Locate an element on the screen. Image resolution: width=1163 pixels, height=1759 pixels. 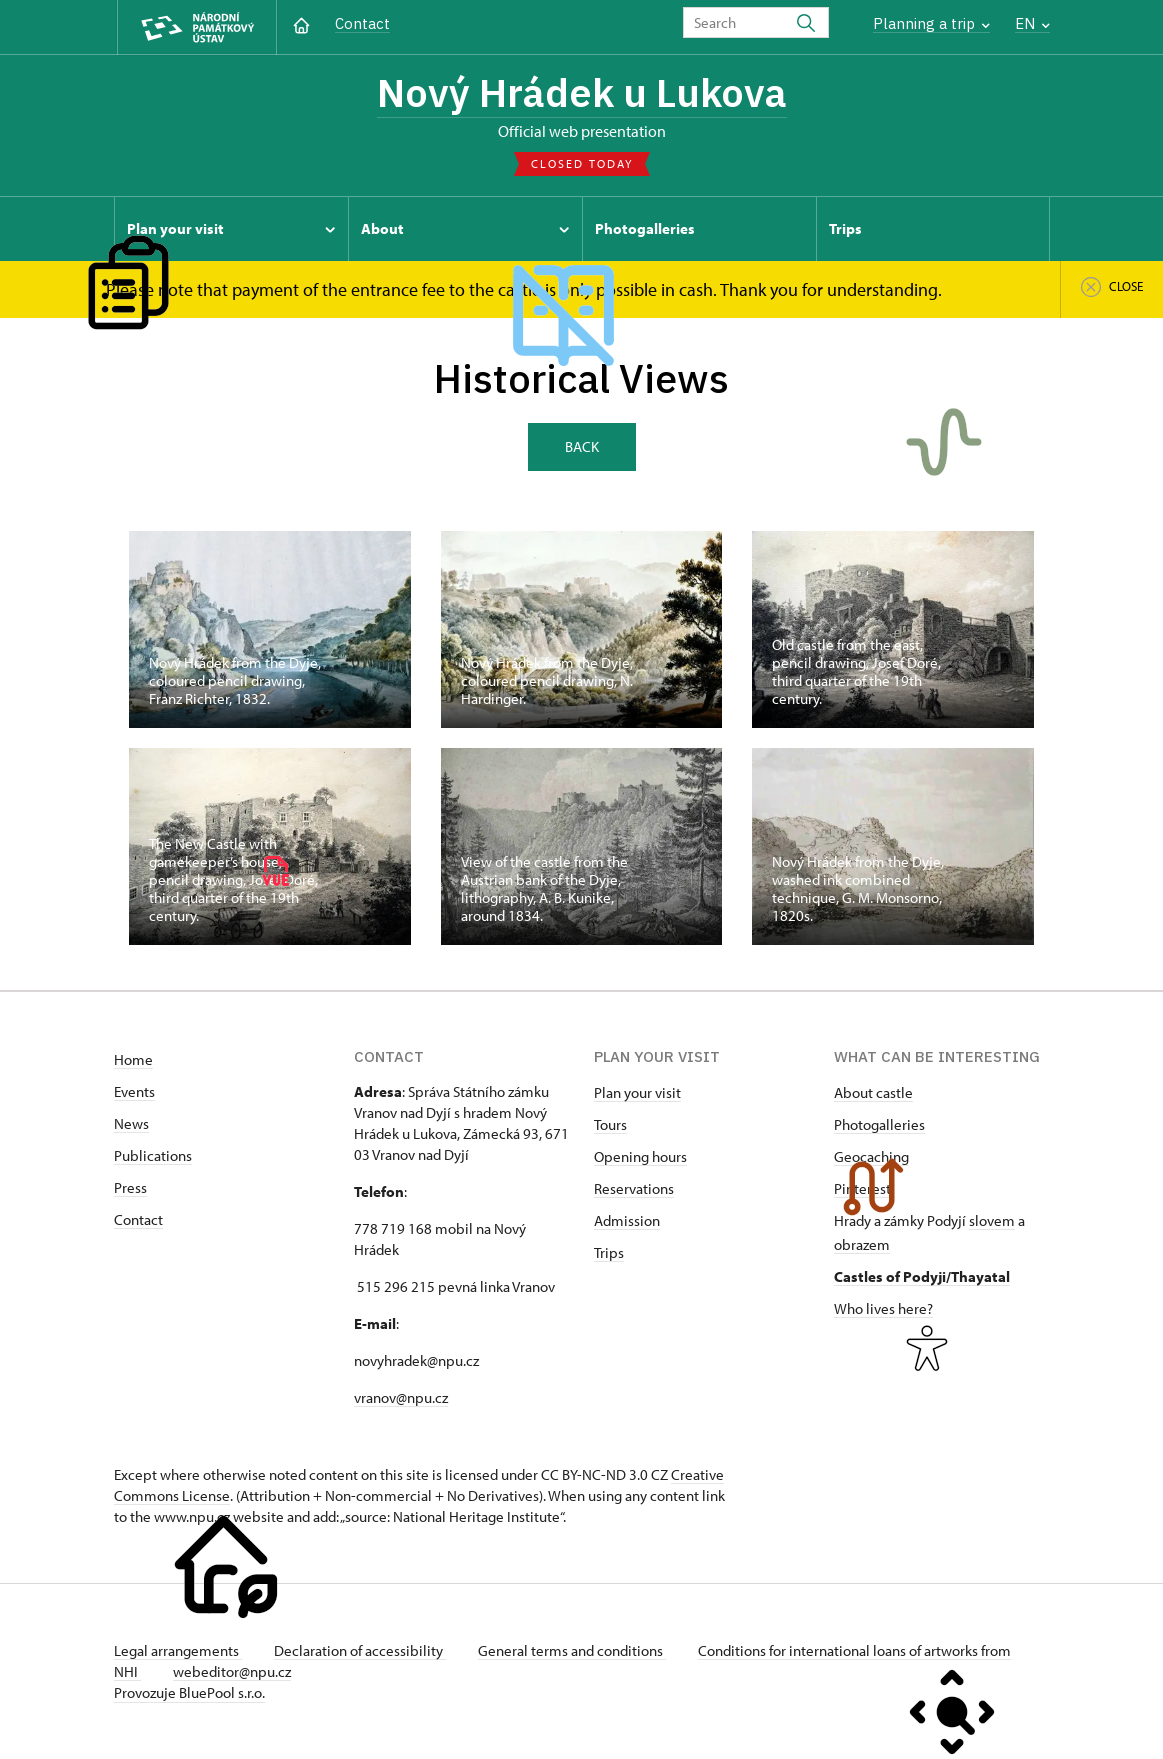
disable vocabulary or dictionary feature is located at coordinates (563, 315).